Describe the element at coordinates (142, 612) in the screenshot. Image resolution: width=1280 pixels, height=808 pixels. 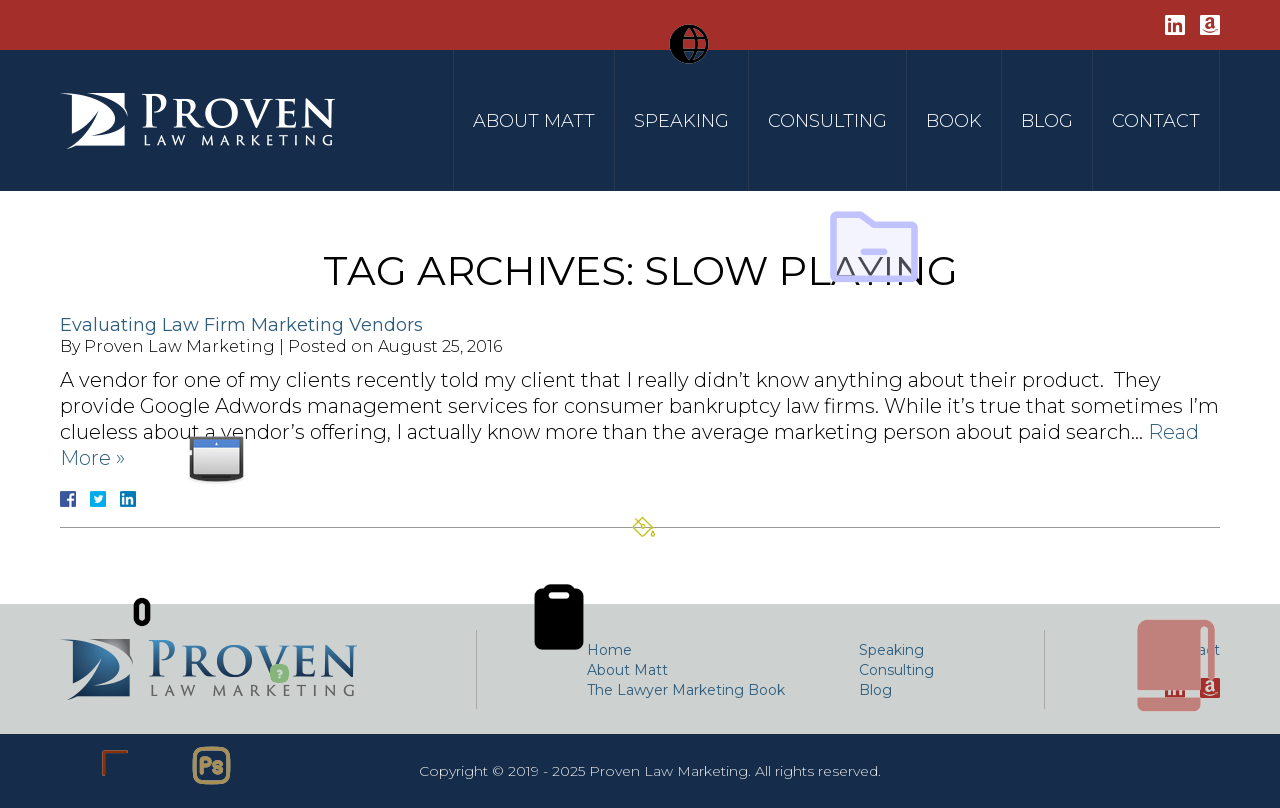
I see `indicates zero items or empty count` at that location.